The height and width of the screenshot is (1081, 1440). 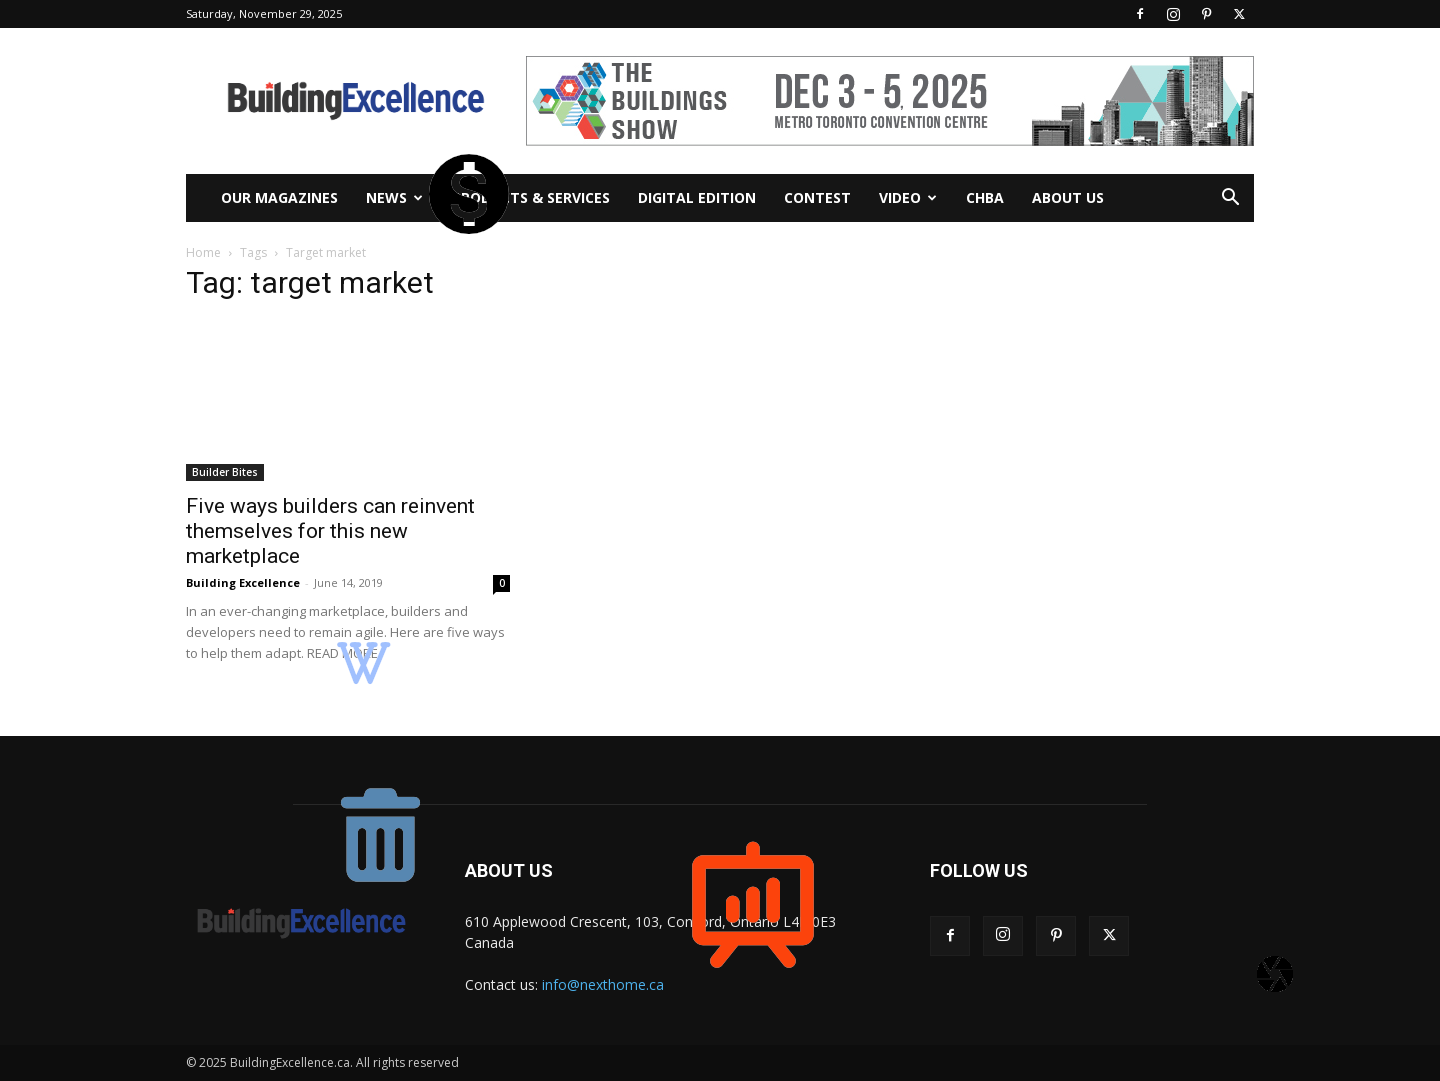 I want to click on view presentation with chart data, so click(x=753, y=907).